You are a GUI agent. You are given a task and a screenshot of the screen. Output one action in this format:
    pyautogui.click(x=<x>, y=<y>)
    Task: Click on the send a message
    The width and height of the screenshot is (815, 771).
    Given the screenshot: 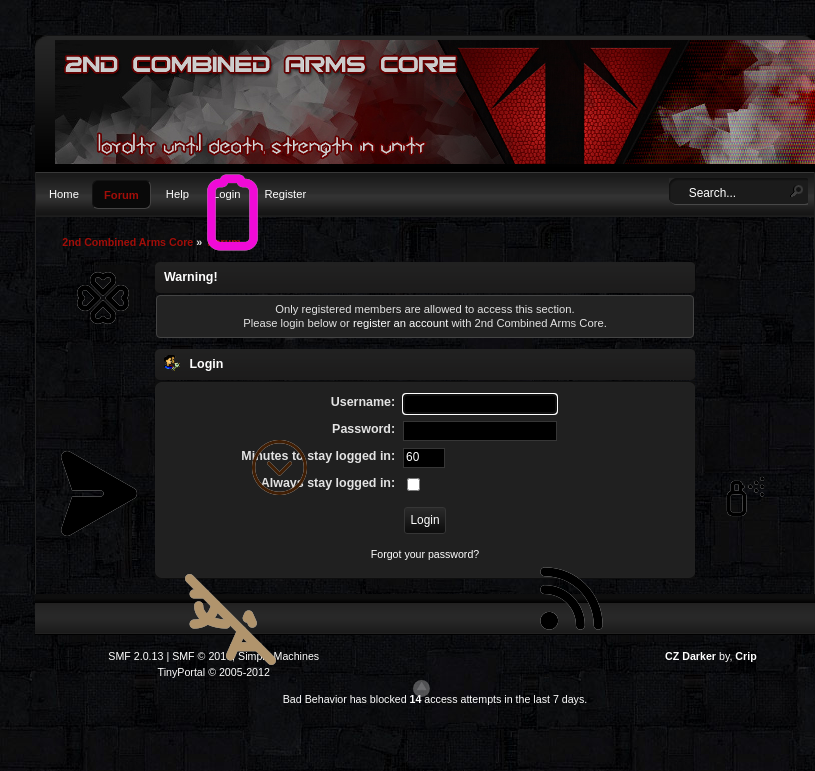 What is the action you would take?
    pyautogui.click(x=94, y=493)
    